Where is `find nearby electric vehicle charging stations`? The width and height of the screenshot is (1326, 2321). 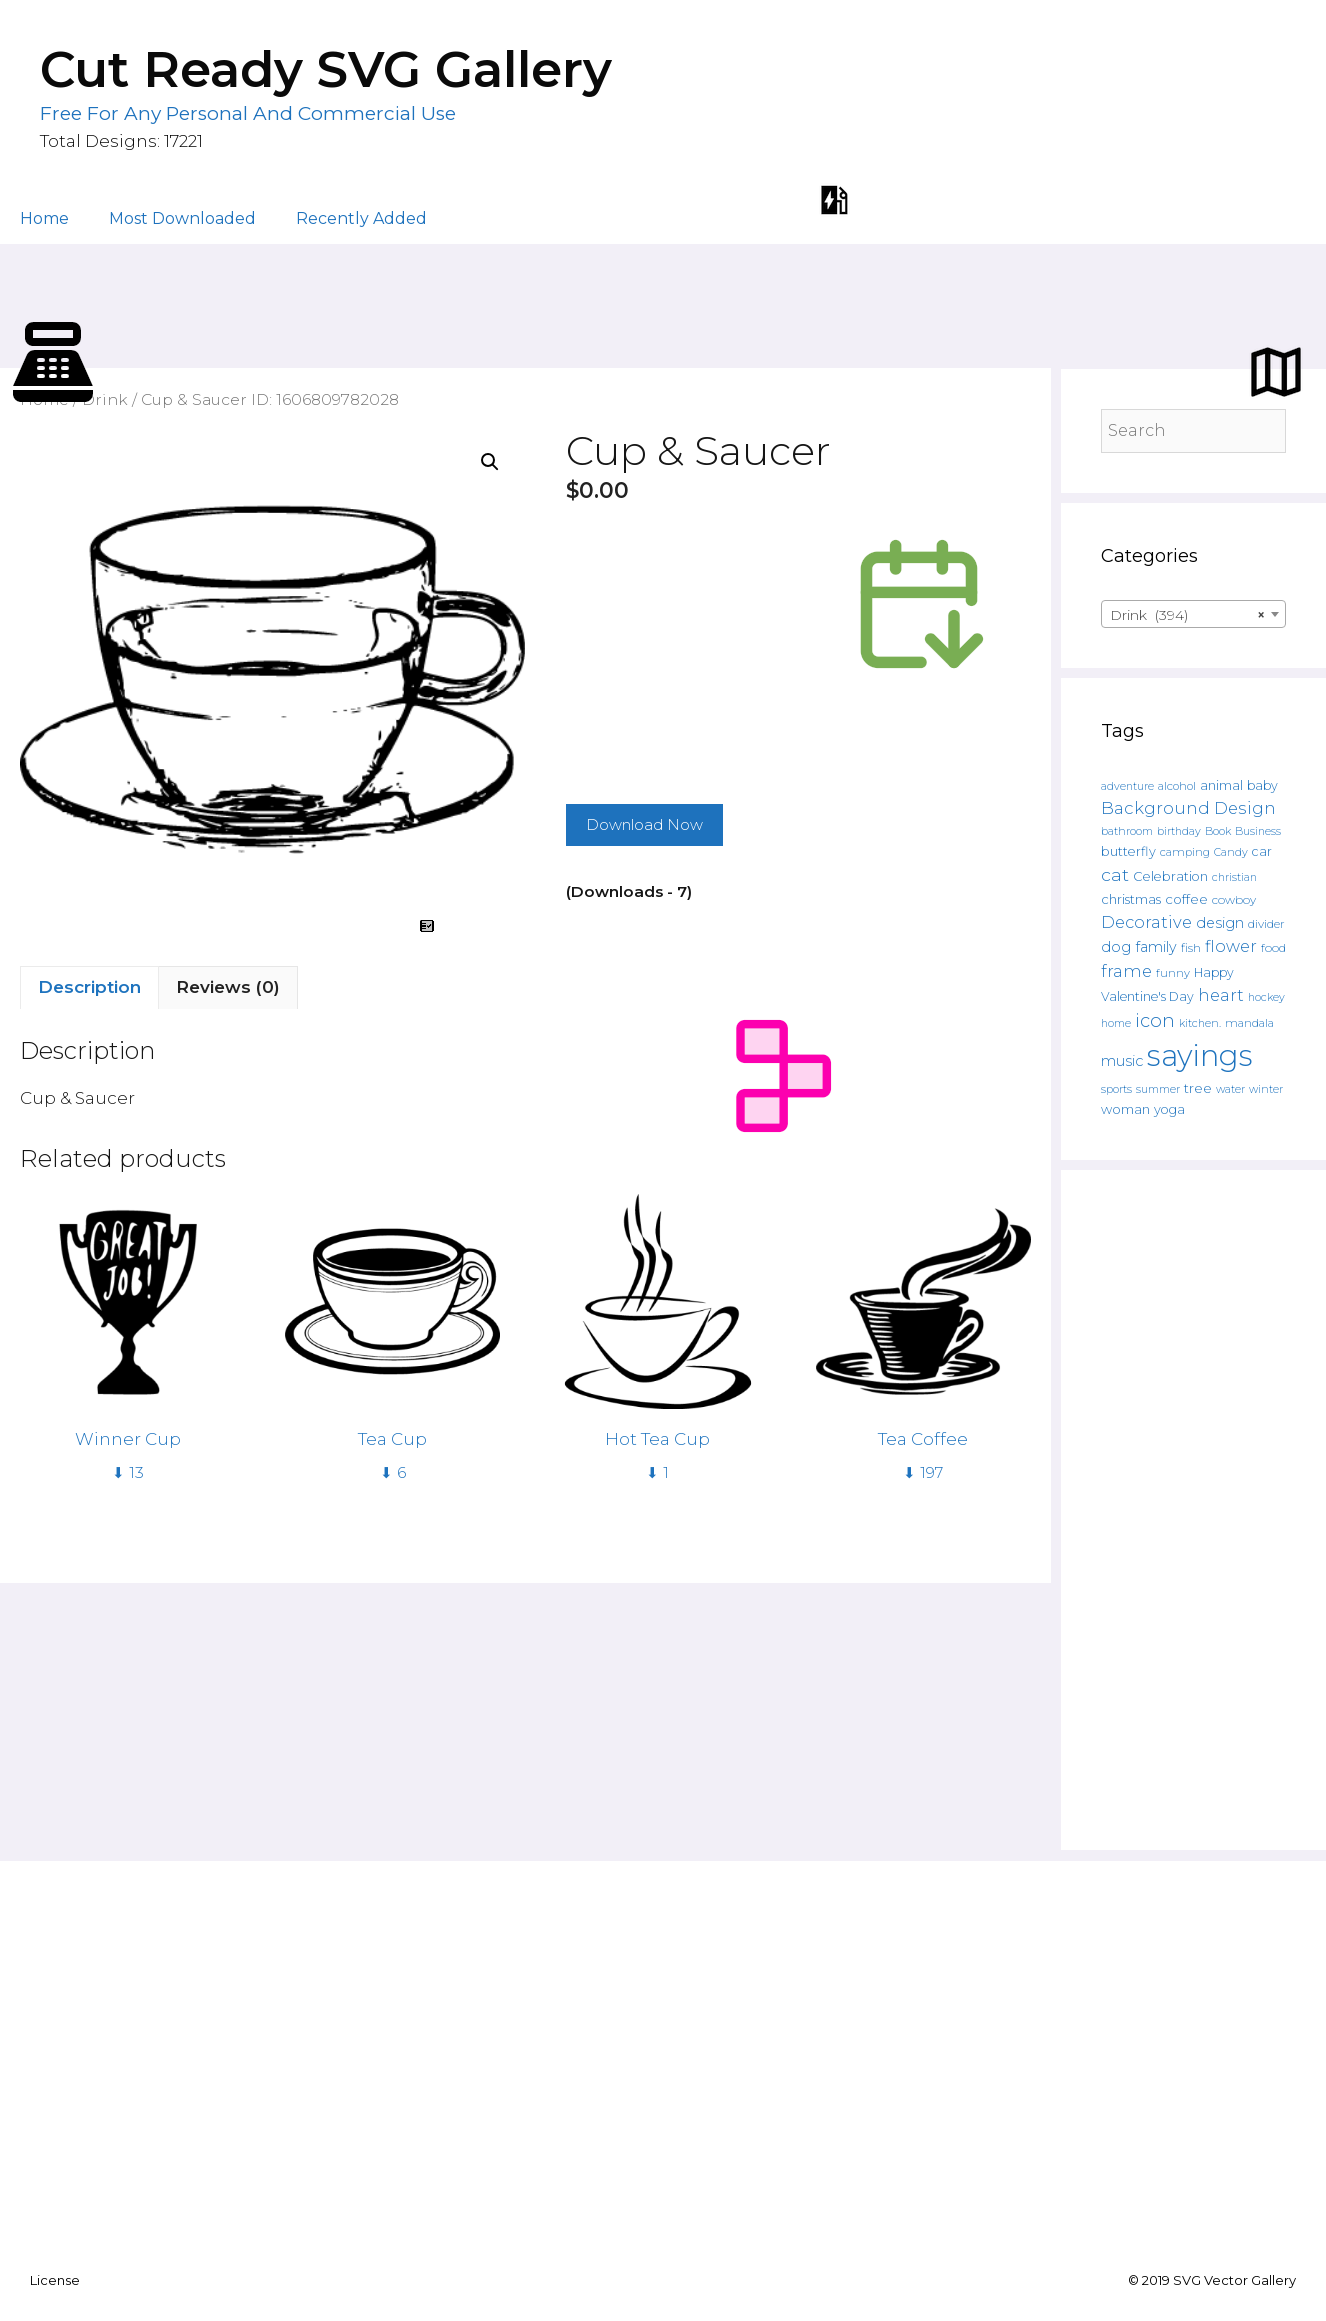 find nearby electric vehicle charging stations is located at coordinates (834, 200).